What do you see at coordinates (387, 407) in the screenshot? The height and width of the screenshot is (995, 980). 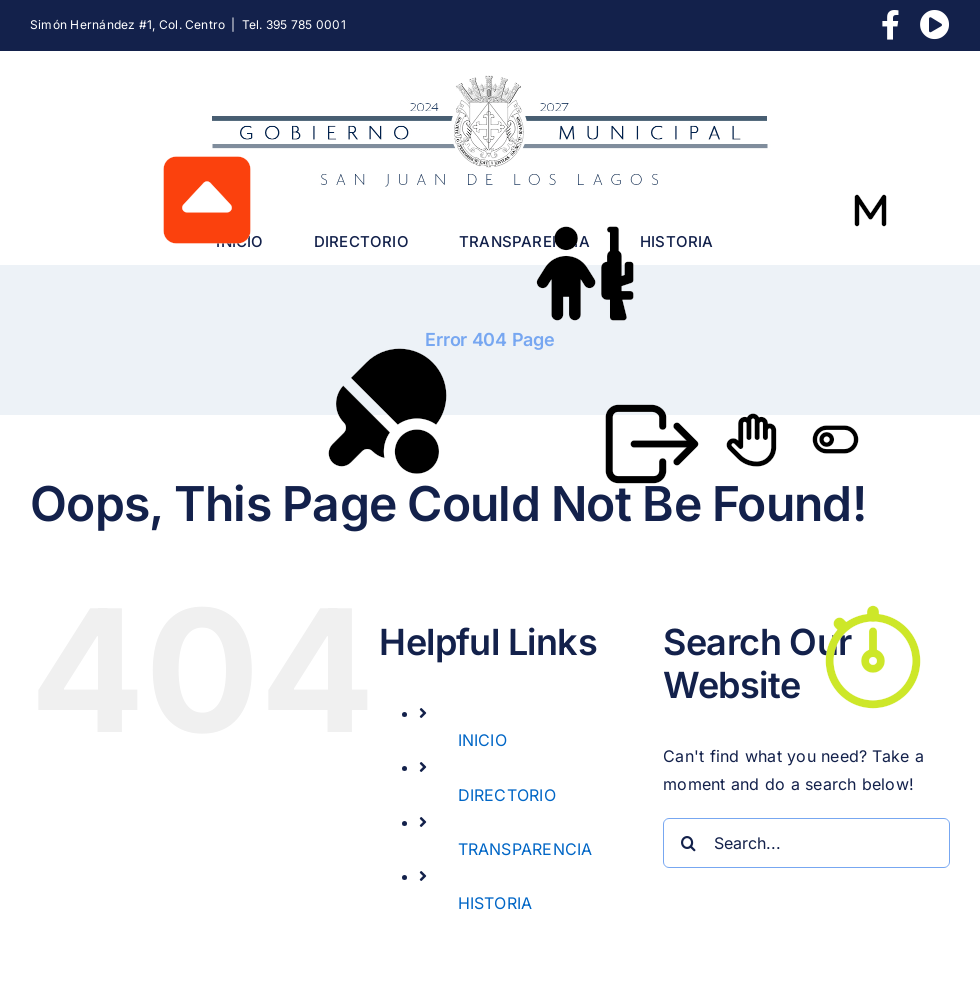 I see `access ping pong or table tennis games` at bounding box center [387, 407].